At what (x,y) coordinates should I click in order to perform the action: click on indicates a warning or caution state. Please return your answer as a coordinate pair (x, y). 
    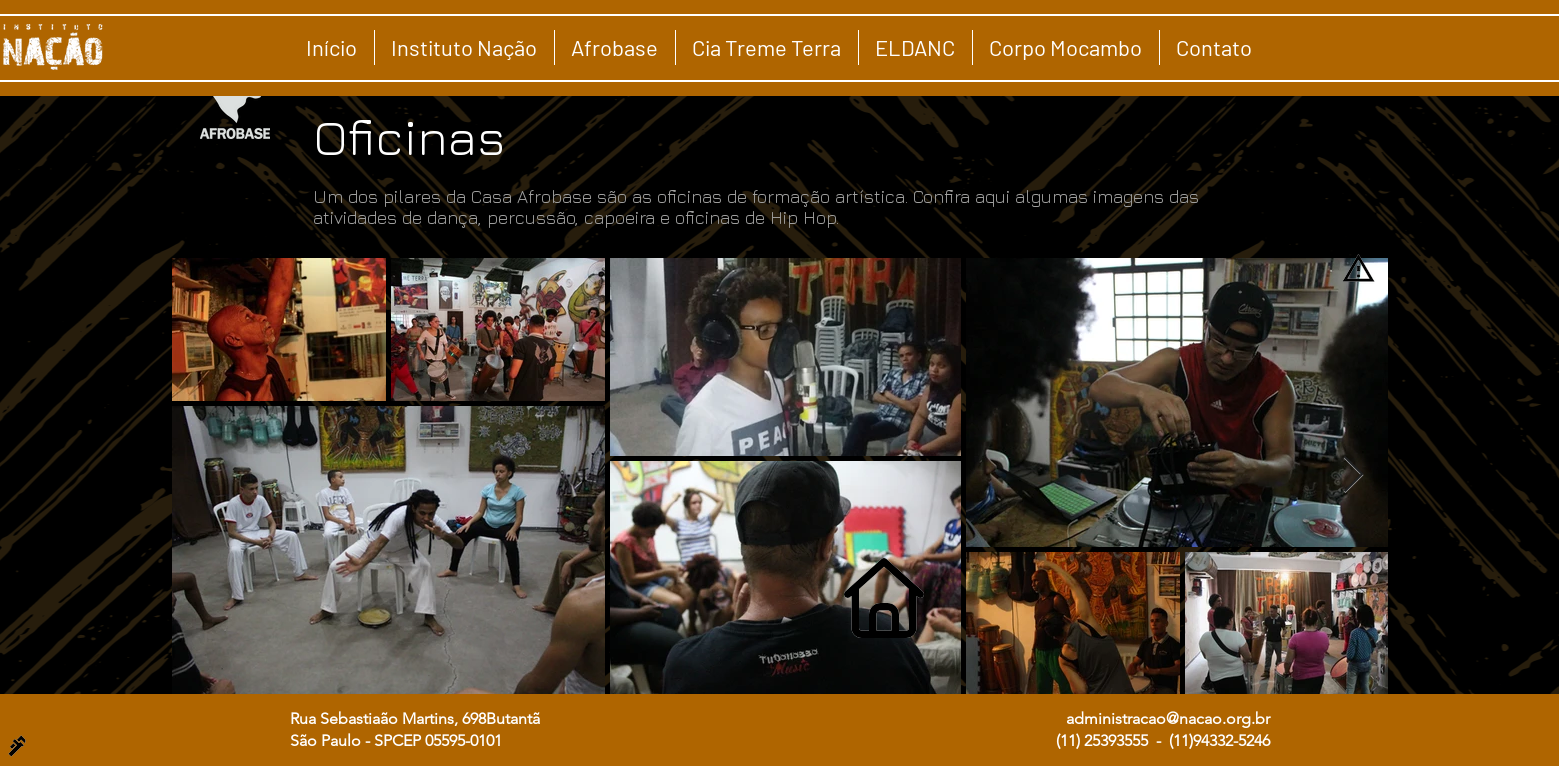
    Looking at the image, I should click on (1358, 268).